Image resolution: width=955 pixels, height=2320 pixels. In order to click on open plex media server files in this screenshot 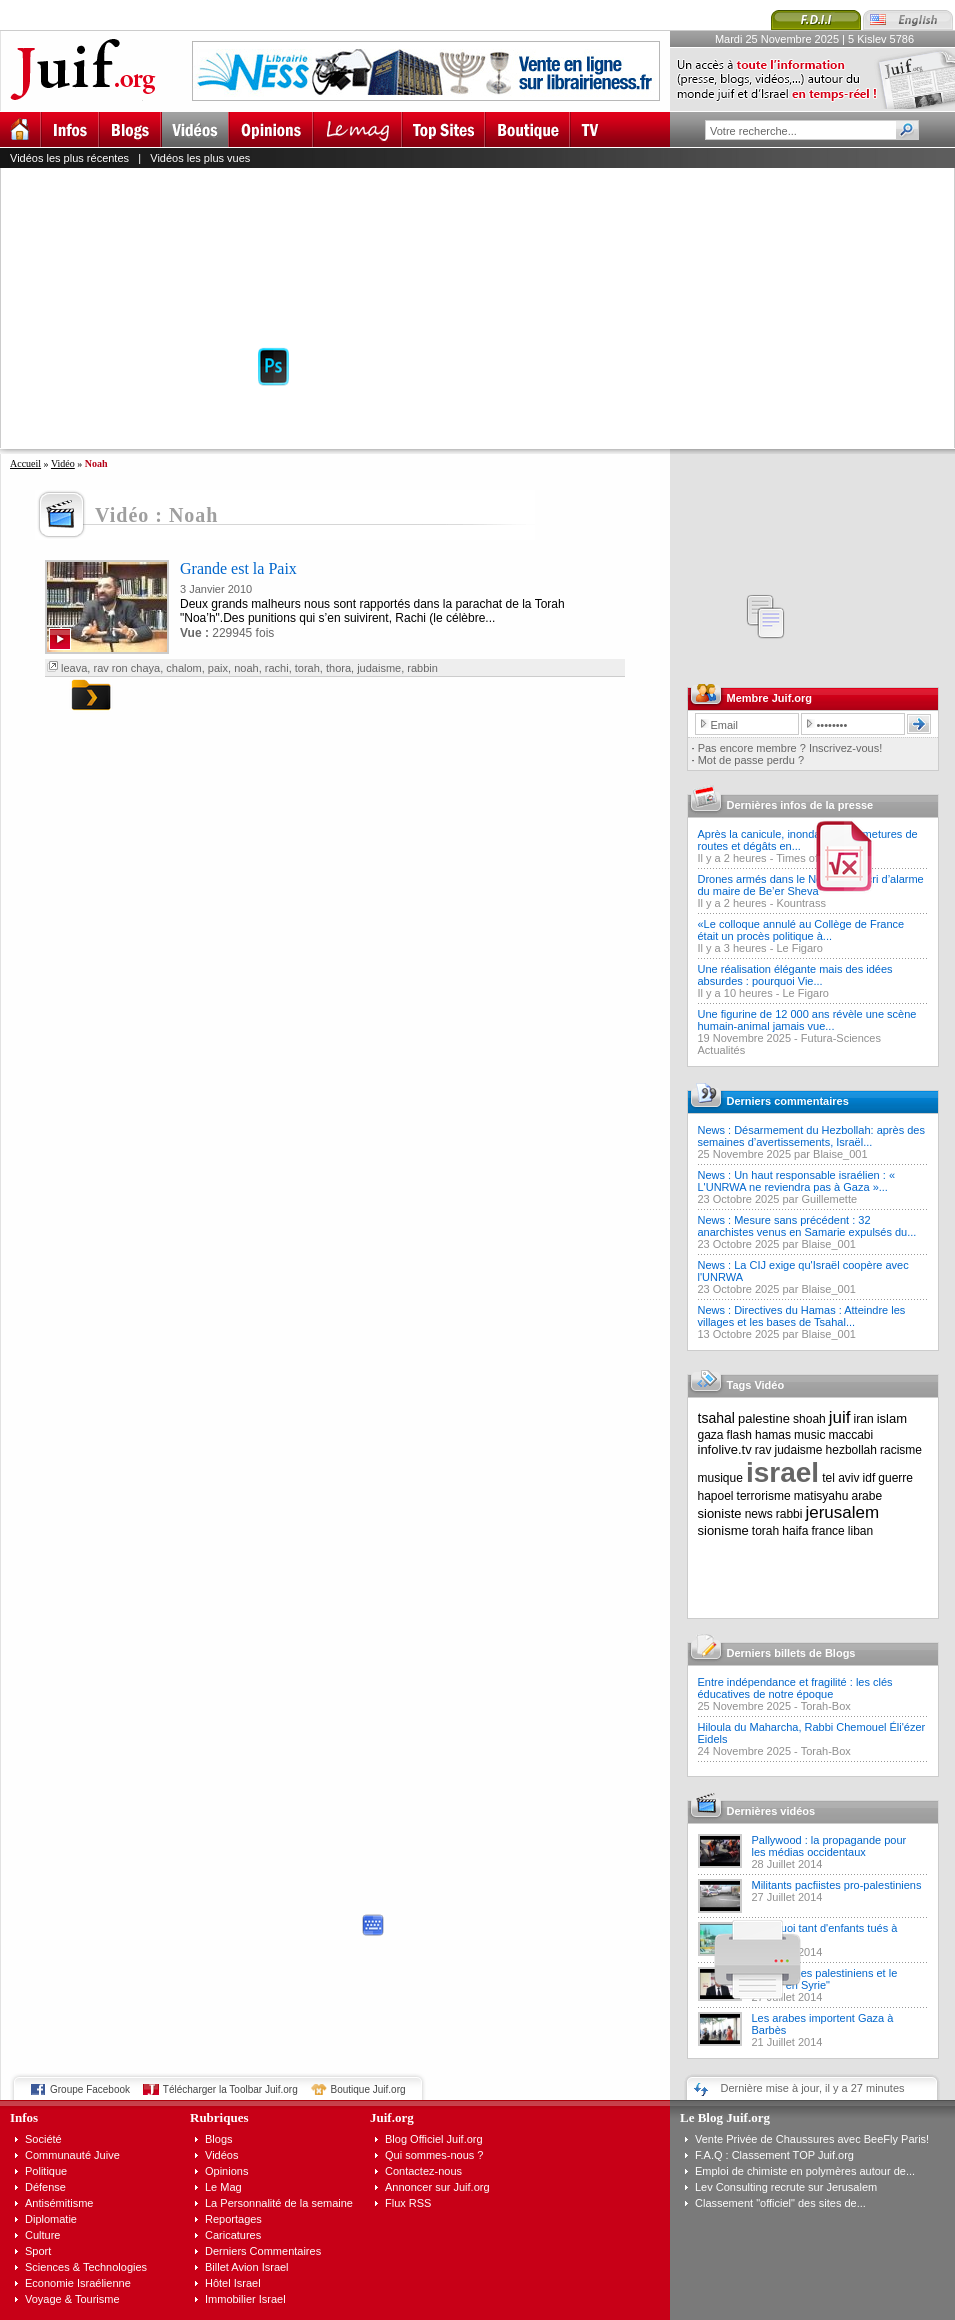, I will do `click(91, 696)`.